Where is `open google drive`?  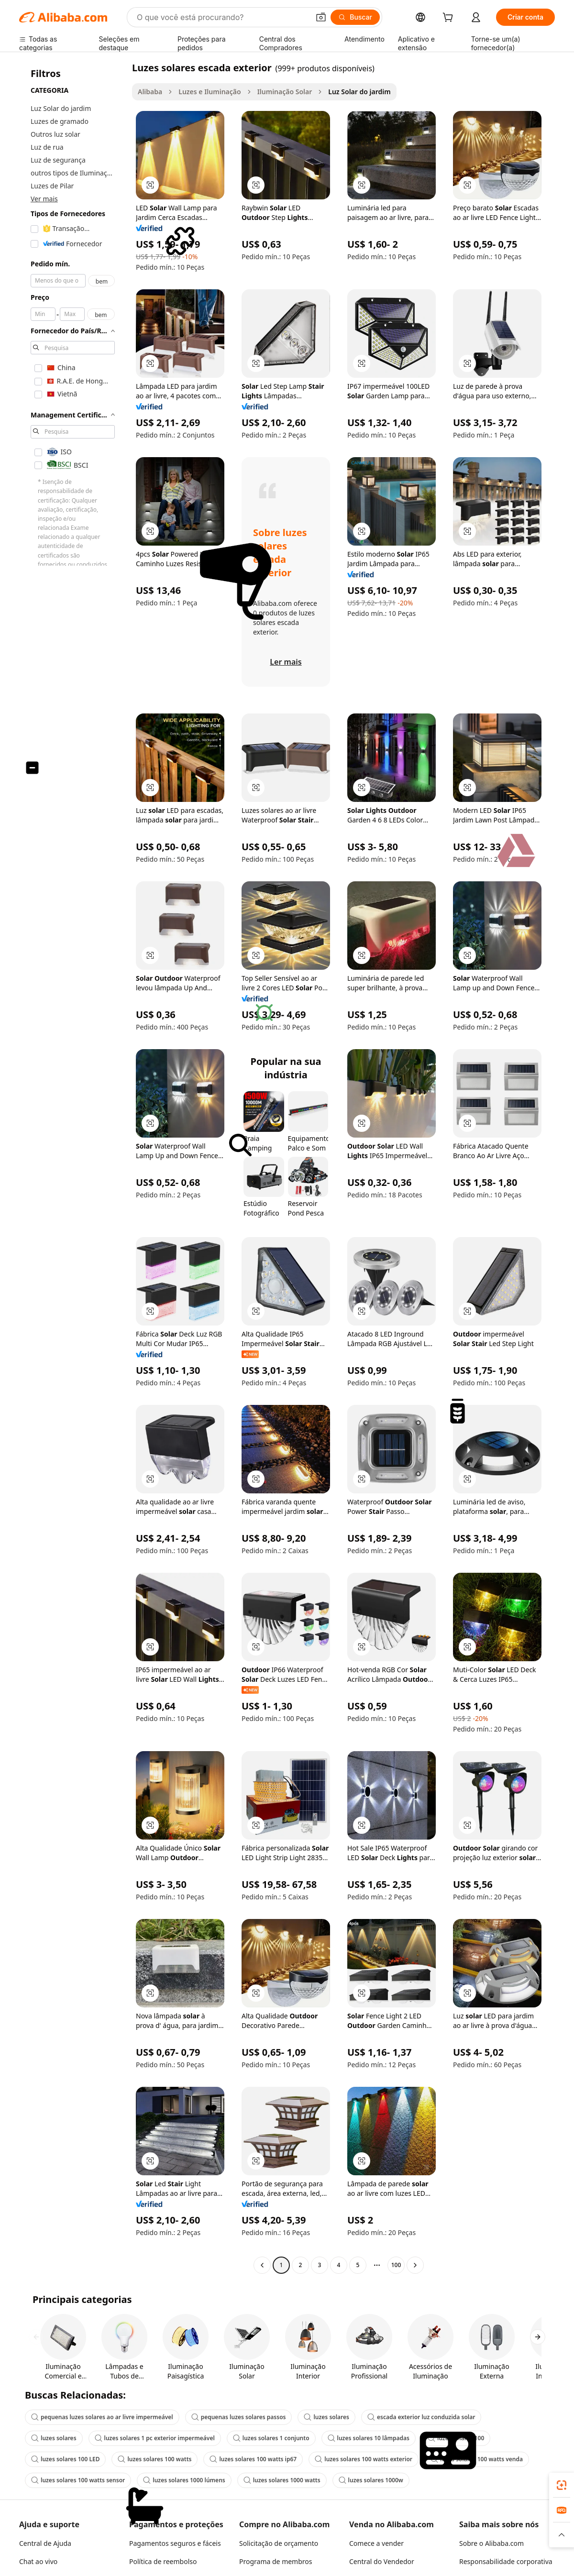
open google drive is located at coordinates (516, 850).